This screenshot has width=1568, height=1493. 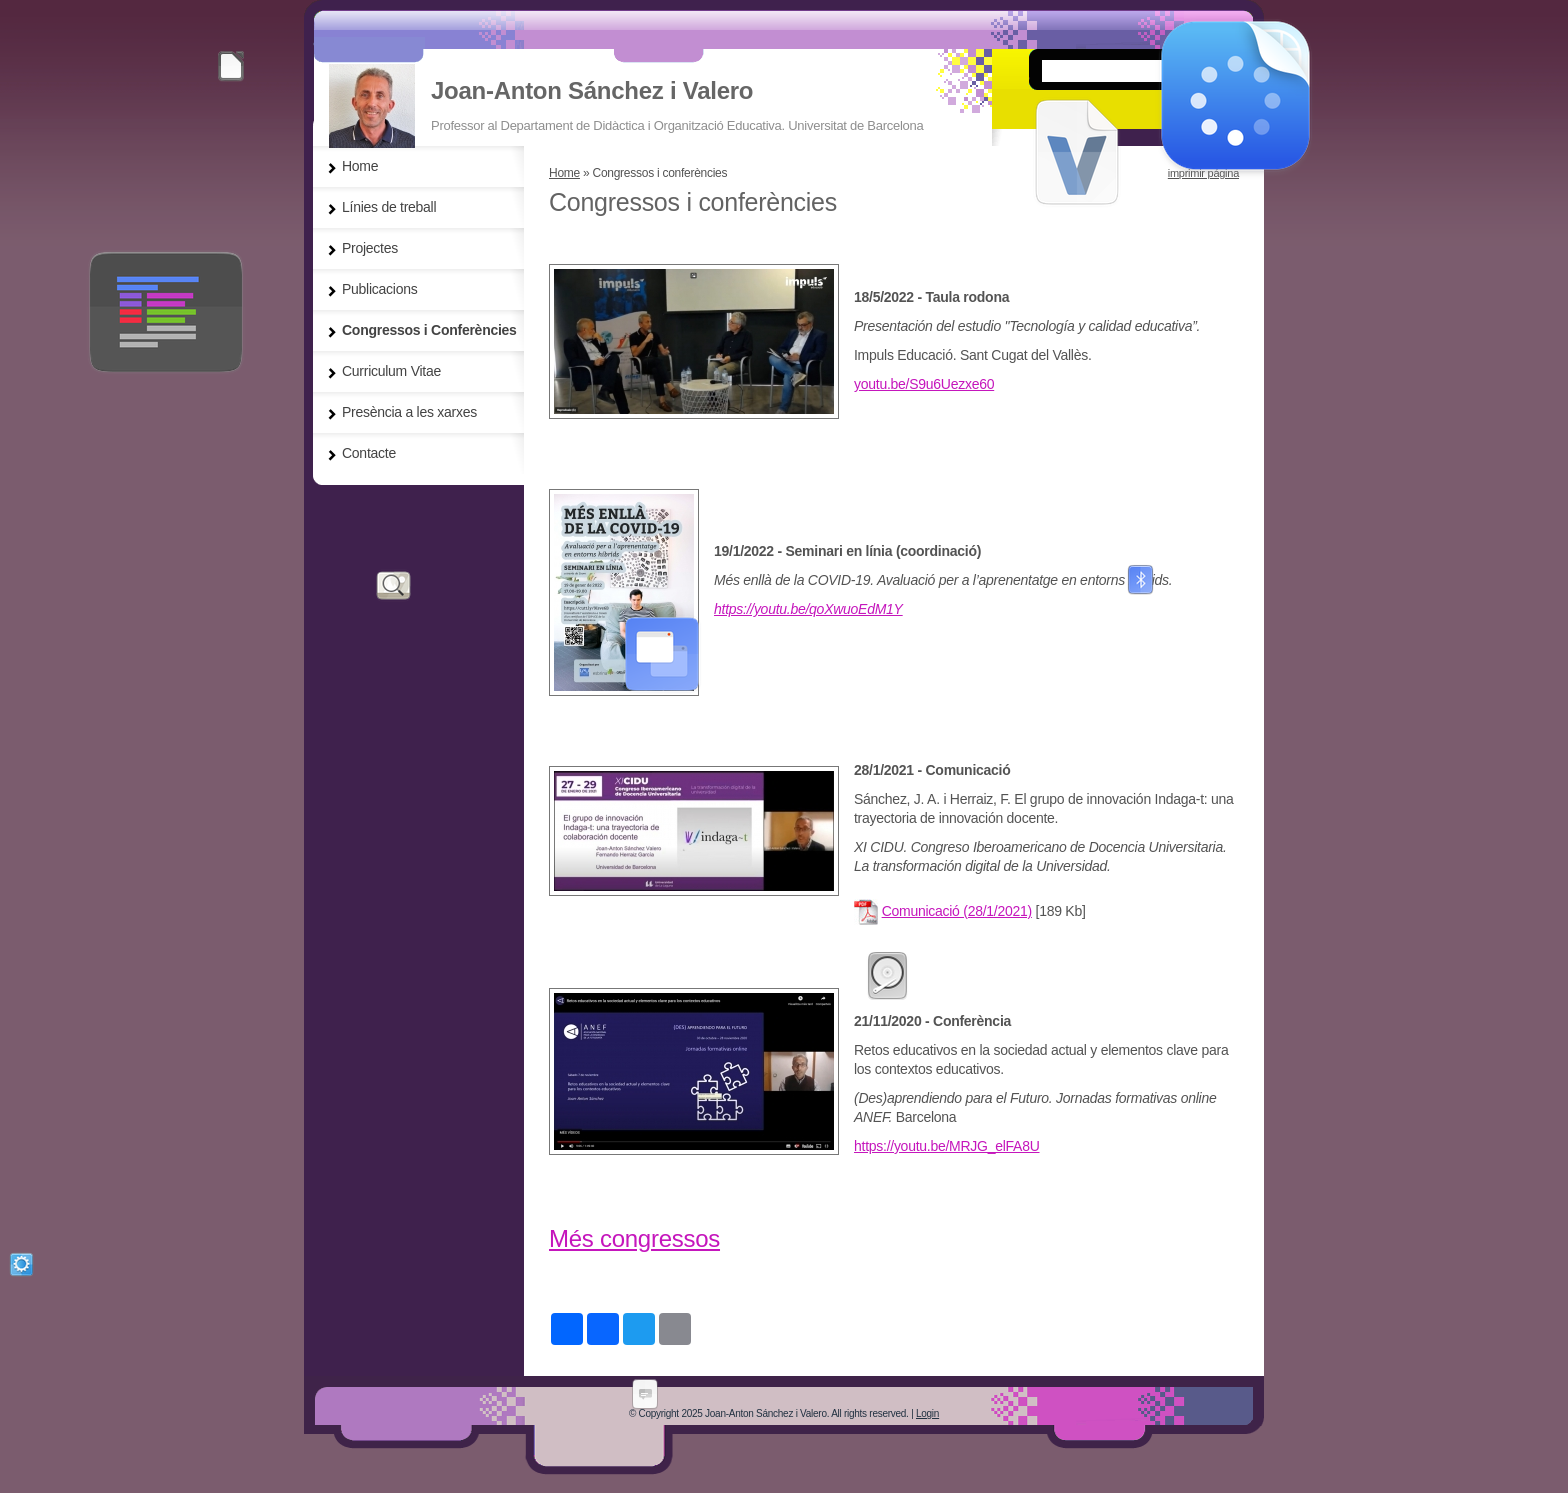 What do you see at coordinates (166, 312) in the screenshot?
I see `open the software development environment` at bounding box center [166, 312].